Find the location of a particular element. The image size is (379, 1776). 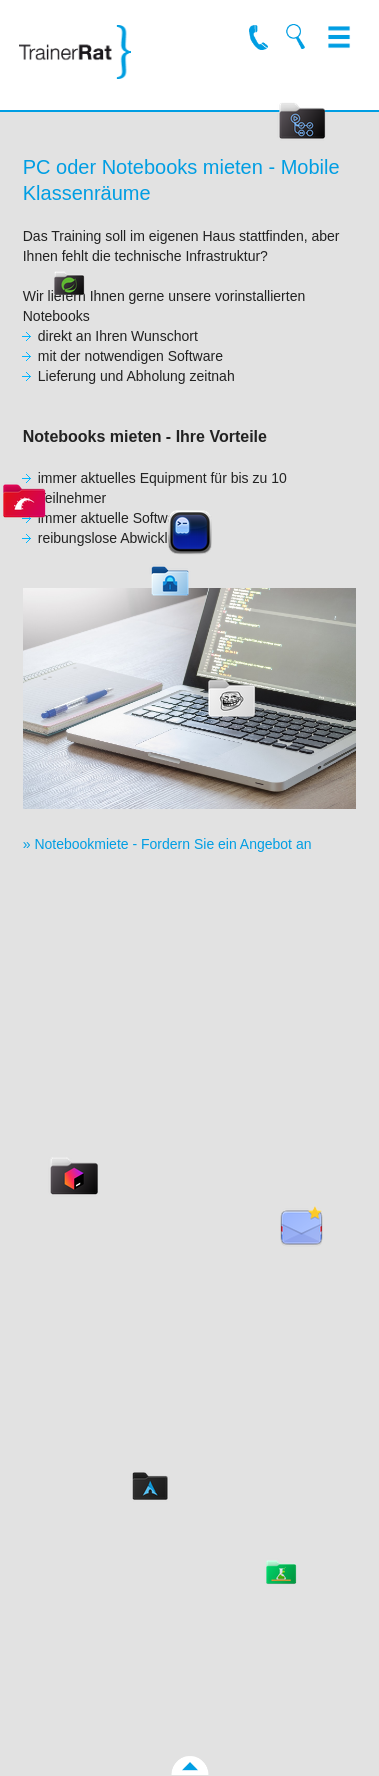

open folder containing JetBrains Toolbox projects is located at coordinates (74, 1177).